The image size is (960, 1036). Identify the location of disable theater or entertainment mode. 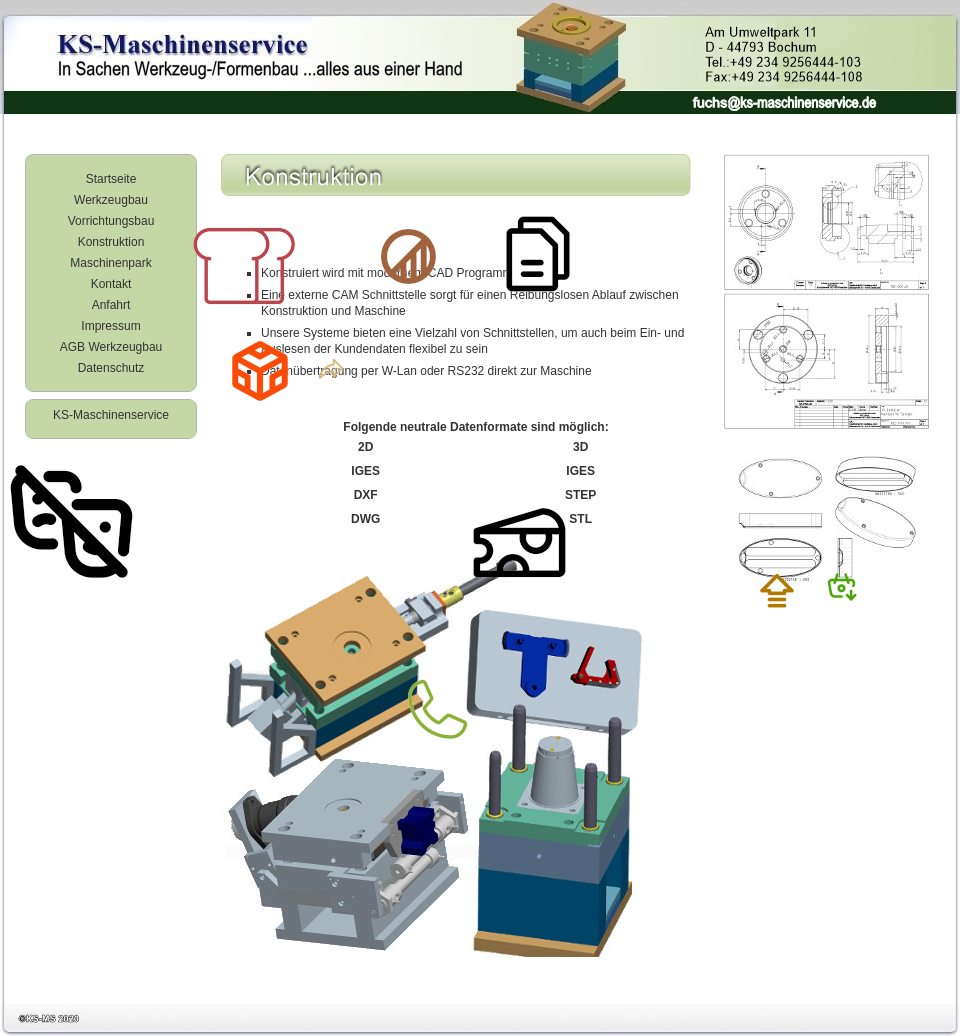
(71, 521).